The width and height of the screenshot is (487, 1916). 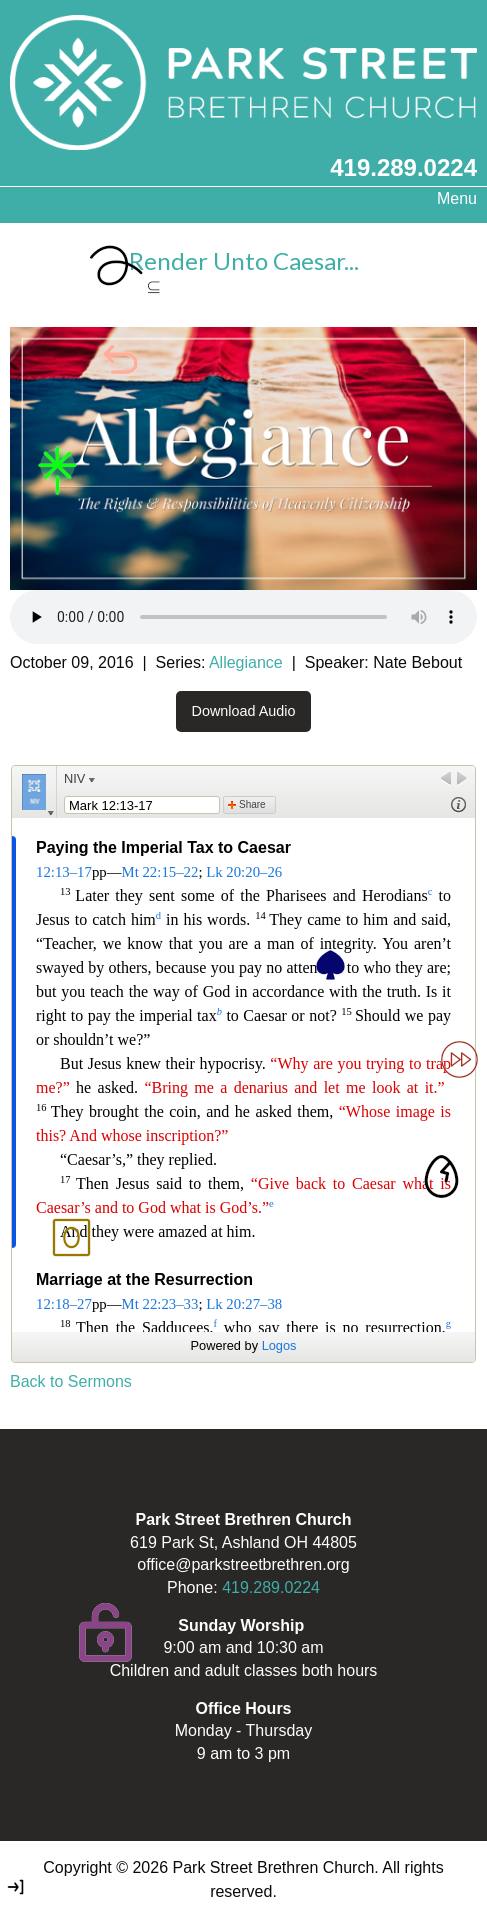 I want to click on indicates a cracked or broken item, so click(x=441, y=1176).